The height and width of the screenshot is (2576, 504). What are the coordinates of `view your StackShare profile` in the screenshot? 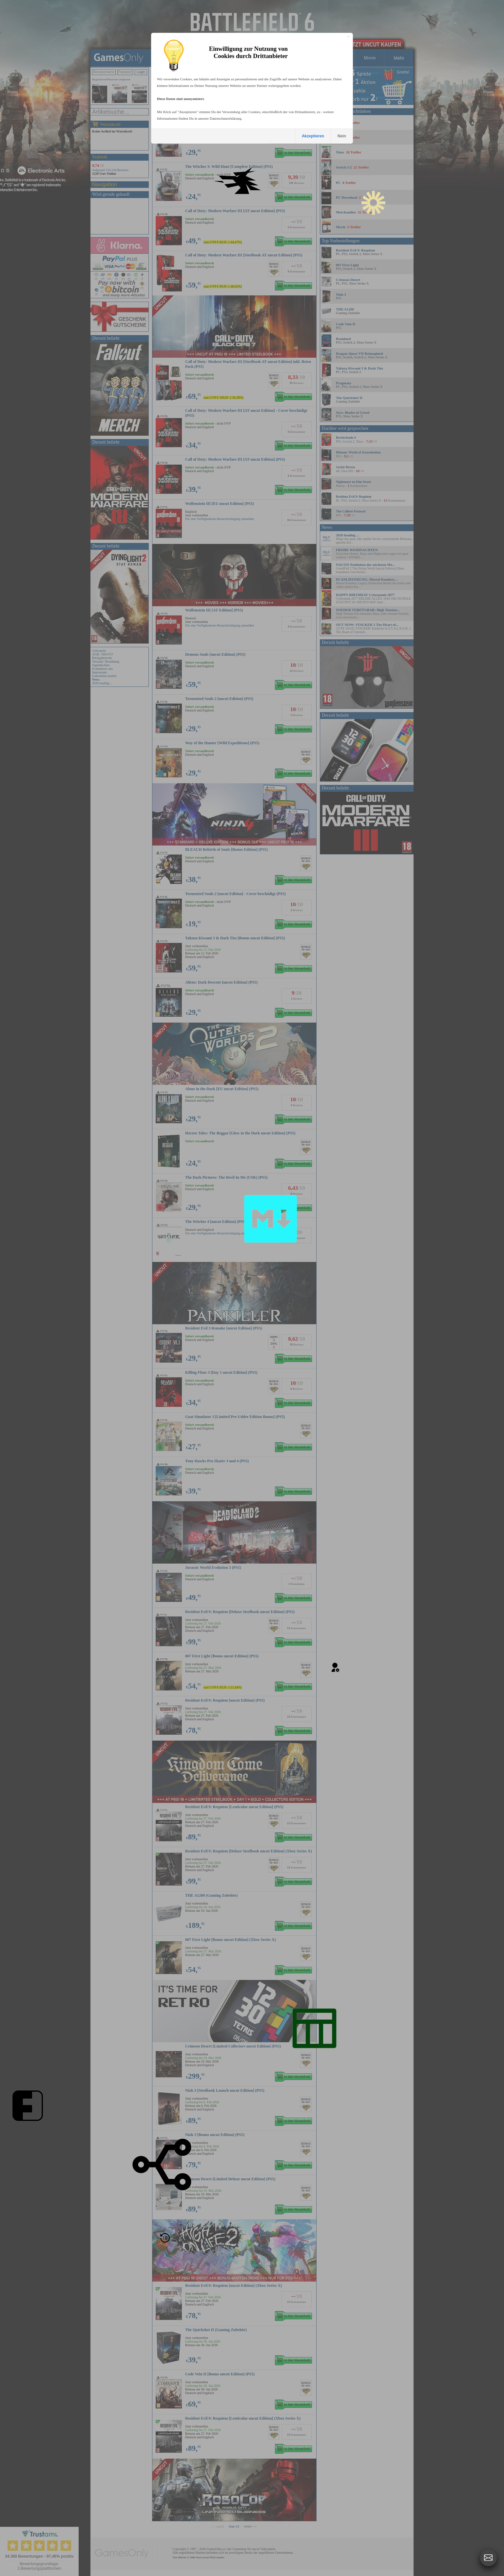 It's located at (163, 2165).